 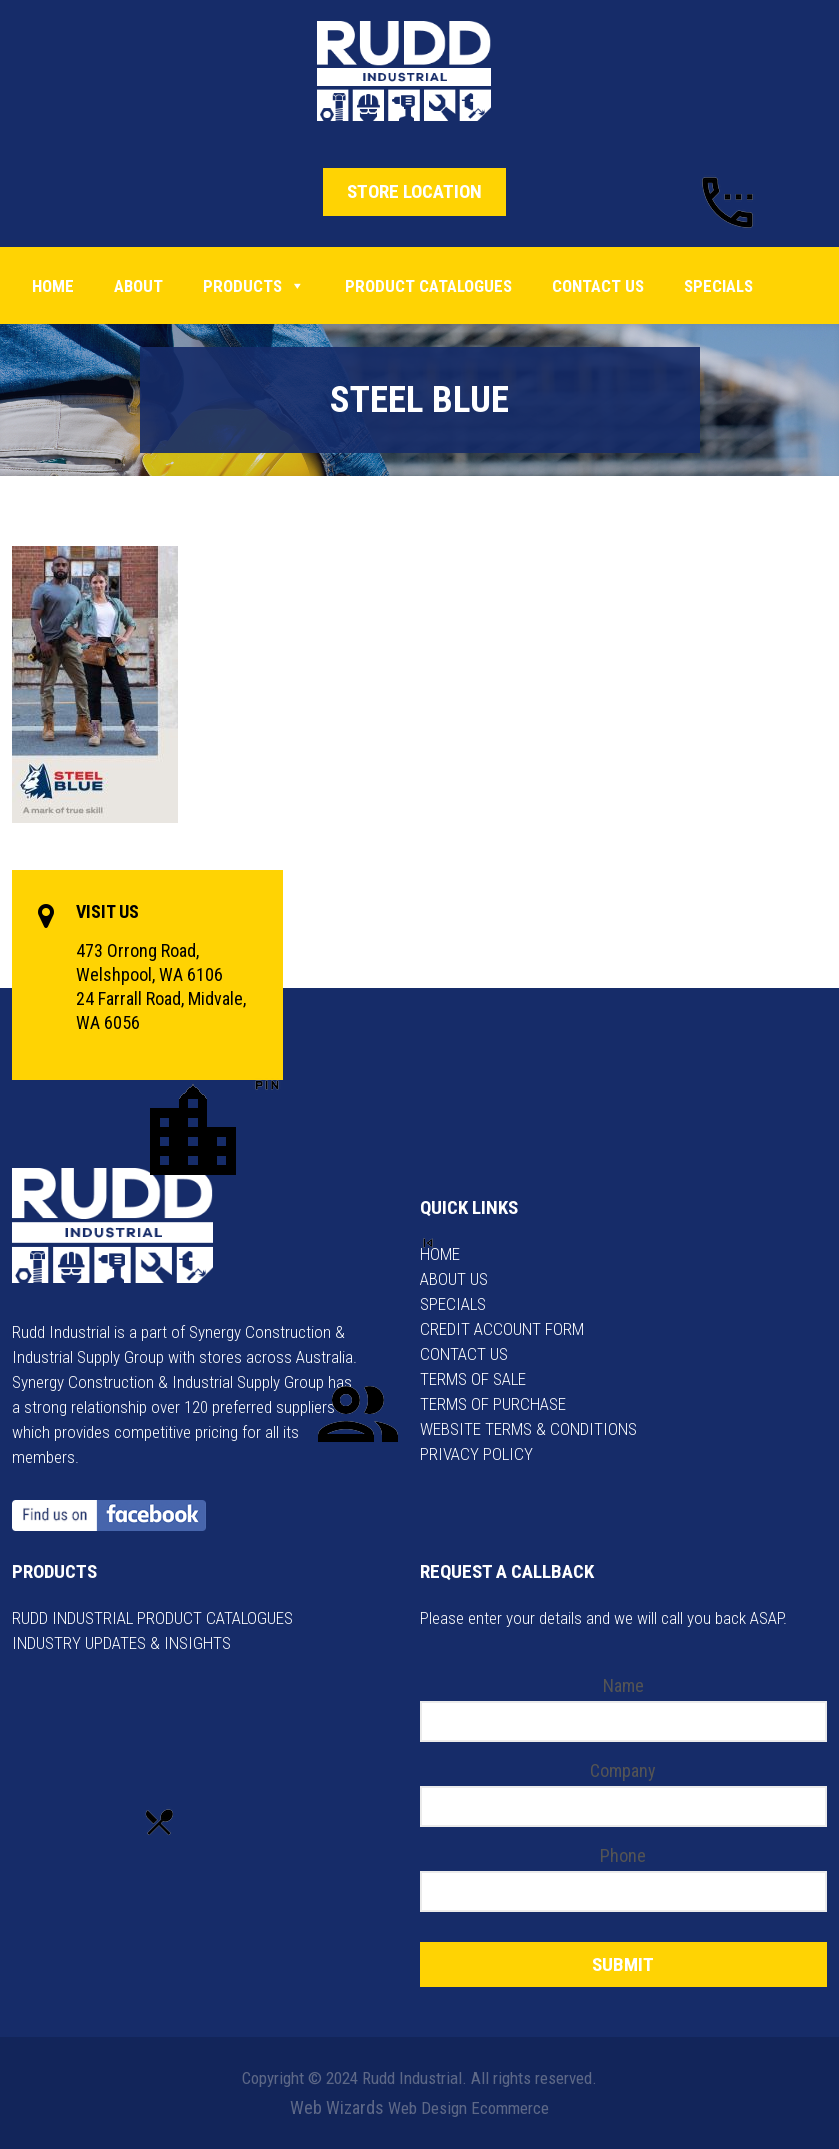 I want to click on view city or urban location, so click(x=193, y=1132).